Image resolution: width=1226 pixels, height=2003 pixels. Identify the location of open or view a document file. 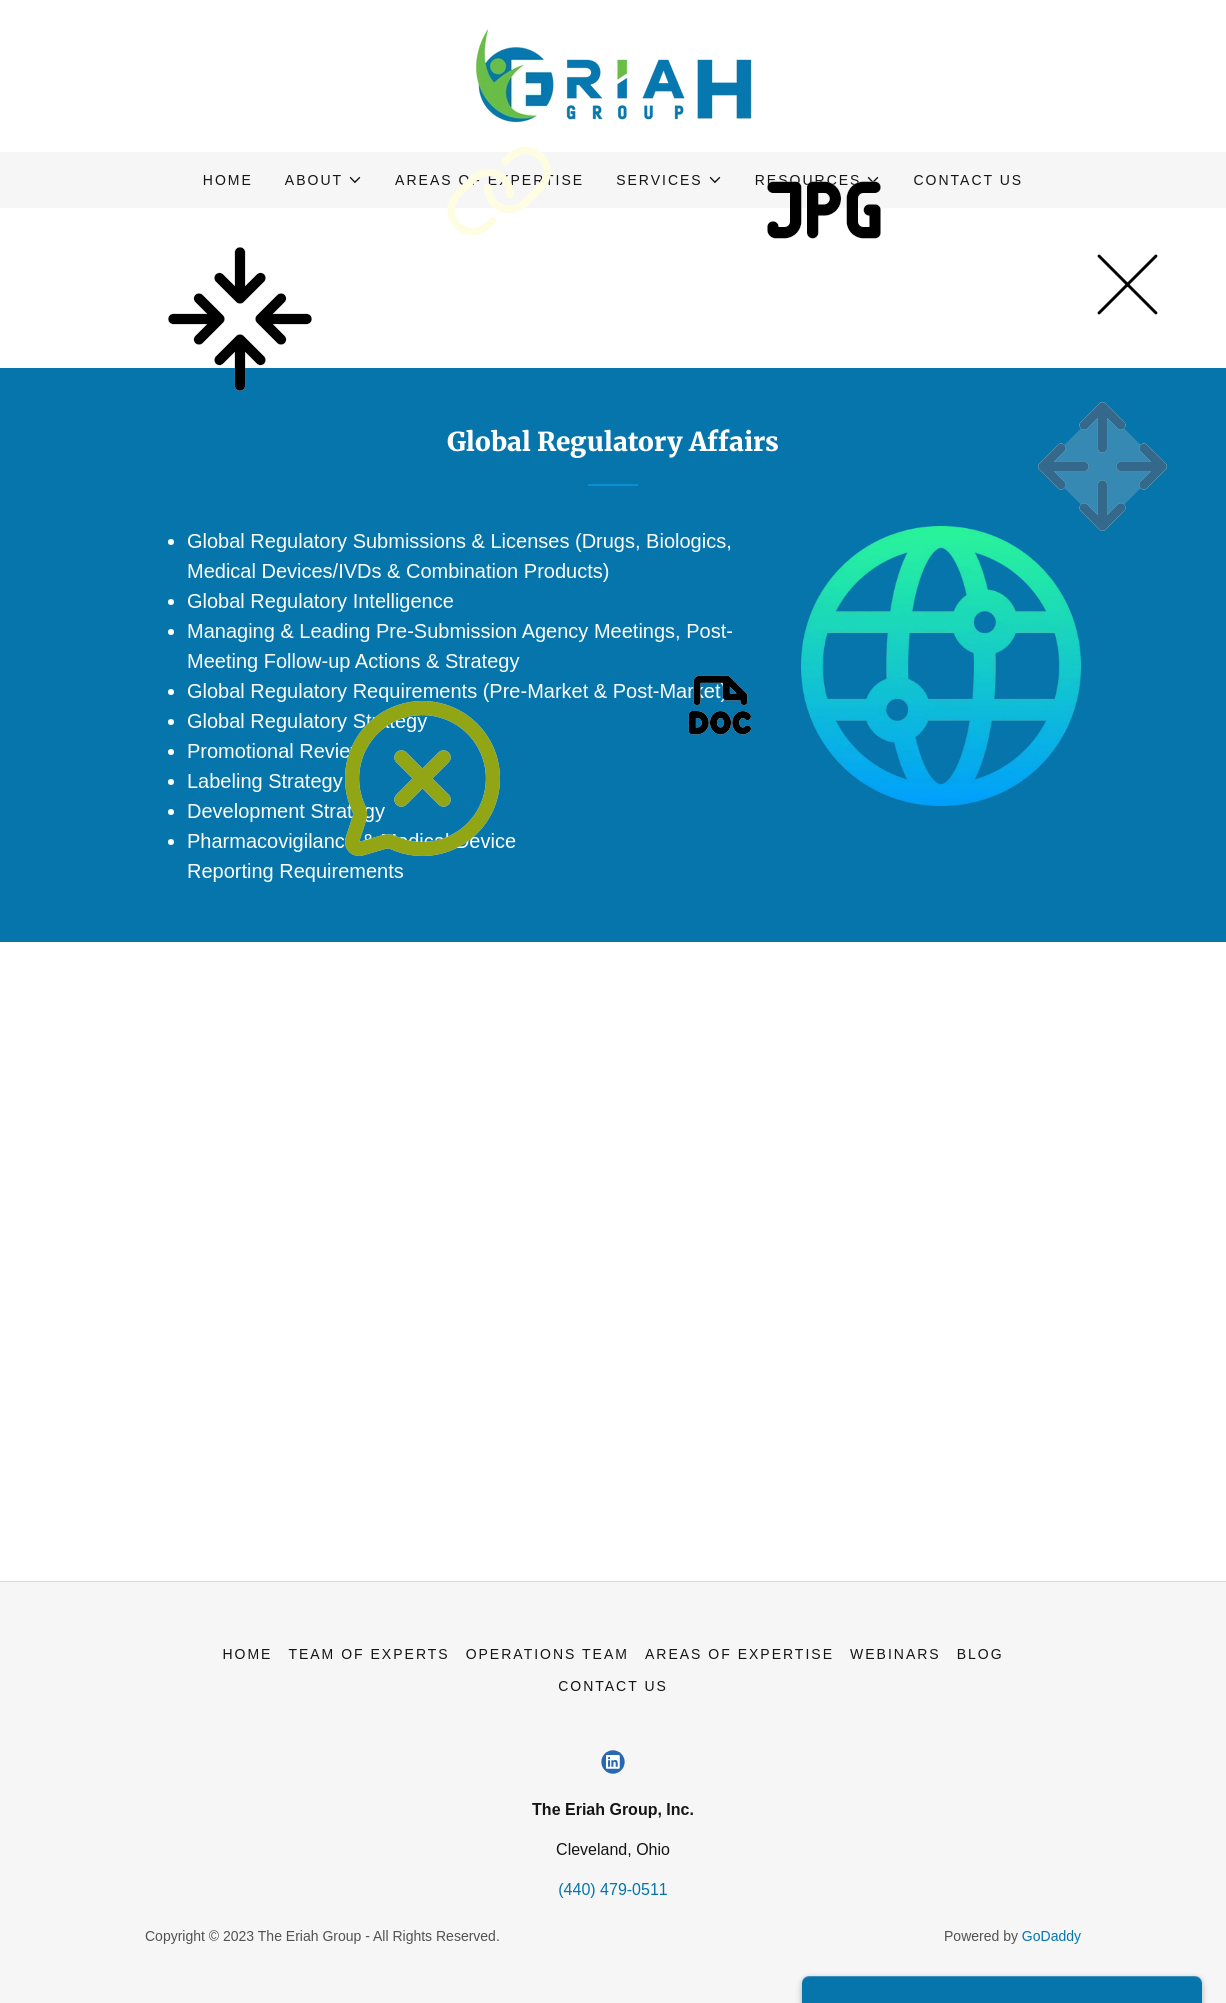
(720, 707).